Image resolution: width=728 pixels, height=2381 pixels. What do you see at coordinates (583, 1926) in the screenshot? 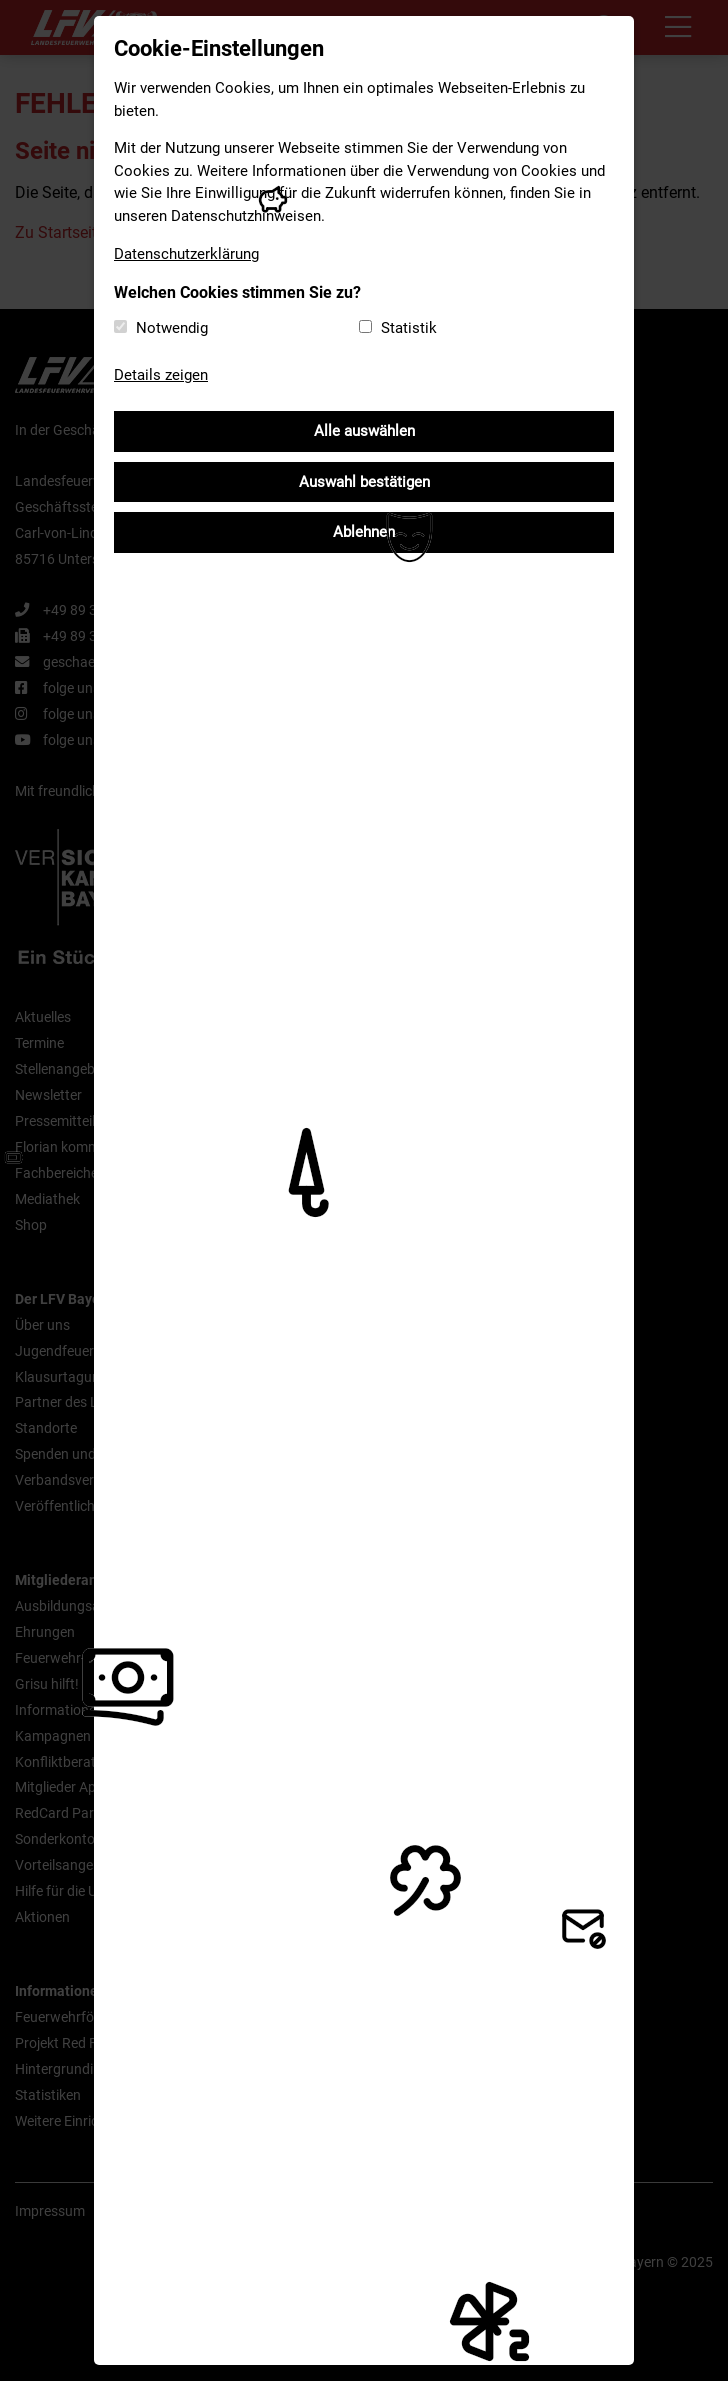
I see `cancel or unsend an email` at bounding box center [583, 1926].